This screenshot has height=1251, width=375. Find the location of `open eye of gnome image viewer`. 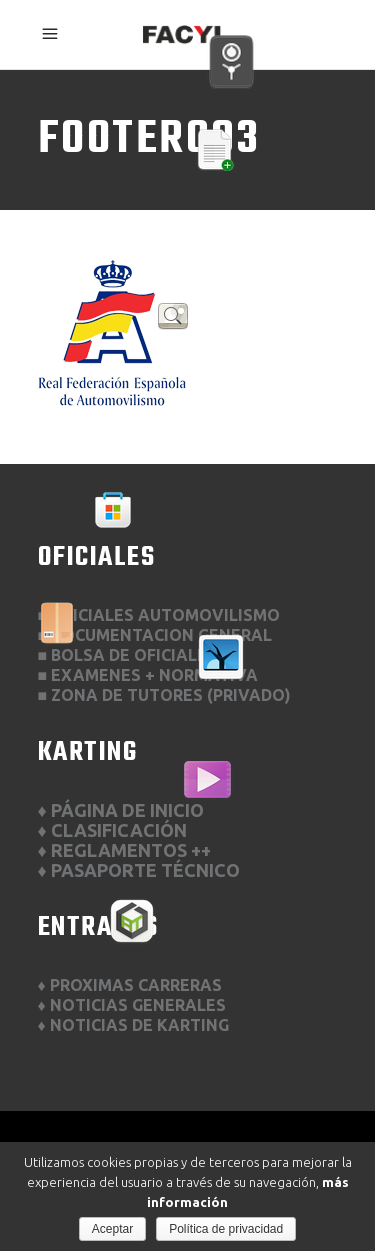

open eye of gnome image viewer is located at coordinates (173, 316).